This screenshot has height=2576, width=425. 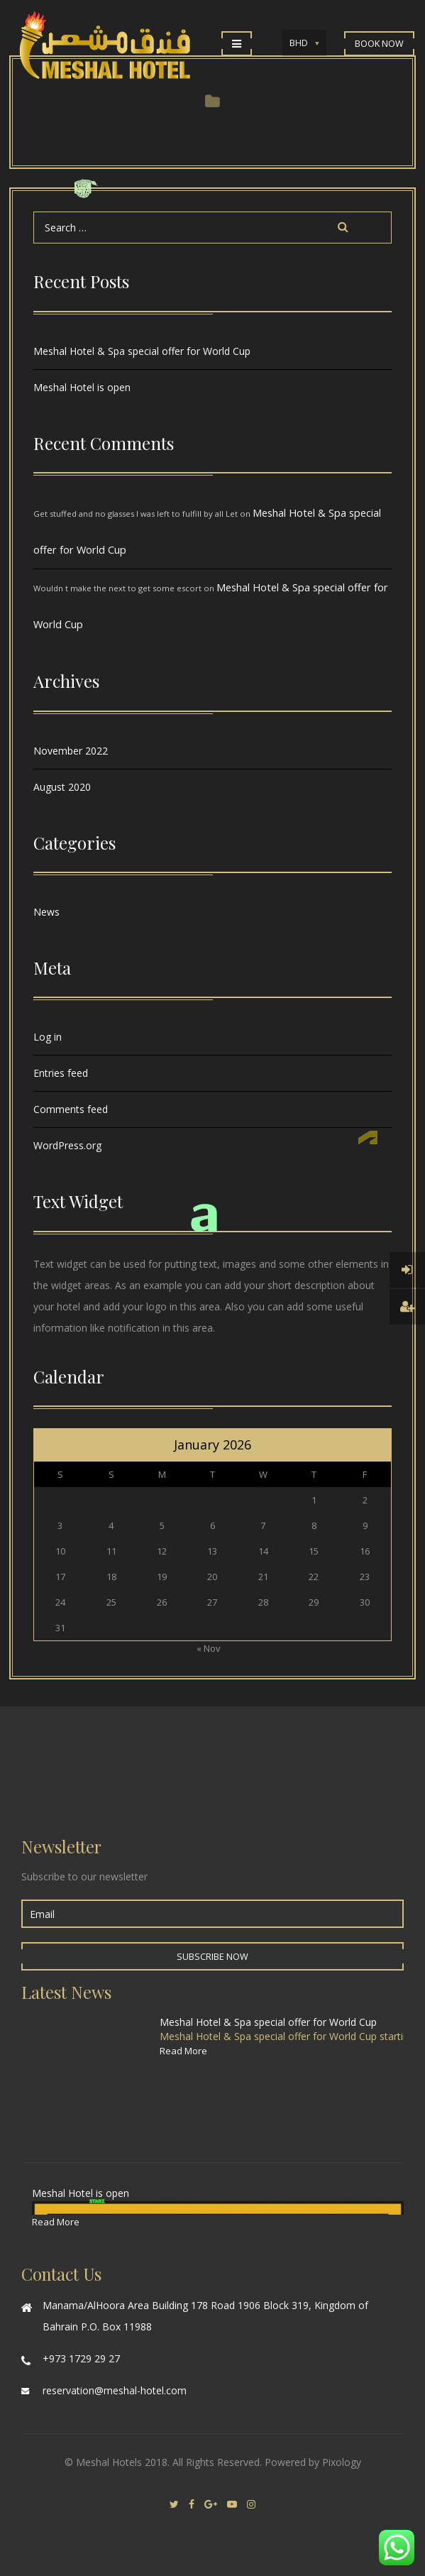 I want to click on amilia brand logo, so click(x=204, y=1217).